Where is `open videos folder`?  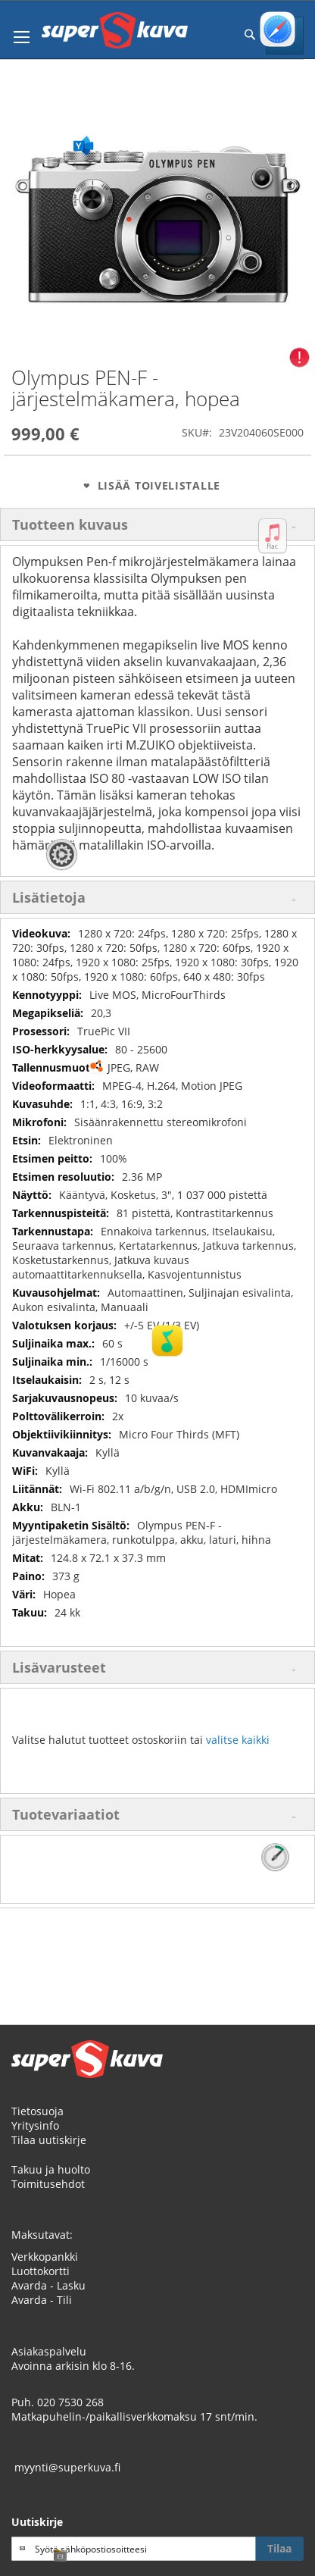
open videos folder is located at coordinates (60, 2555).